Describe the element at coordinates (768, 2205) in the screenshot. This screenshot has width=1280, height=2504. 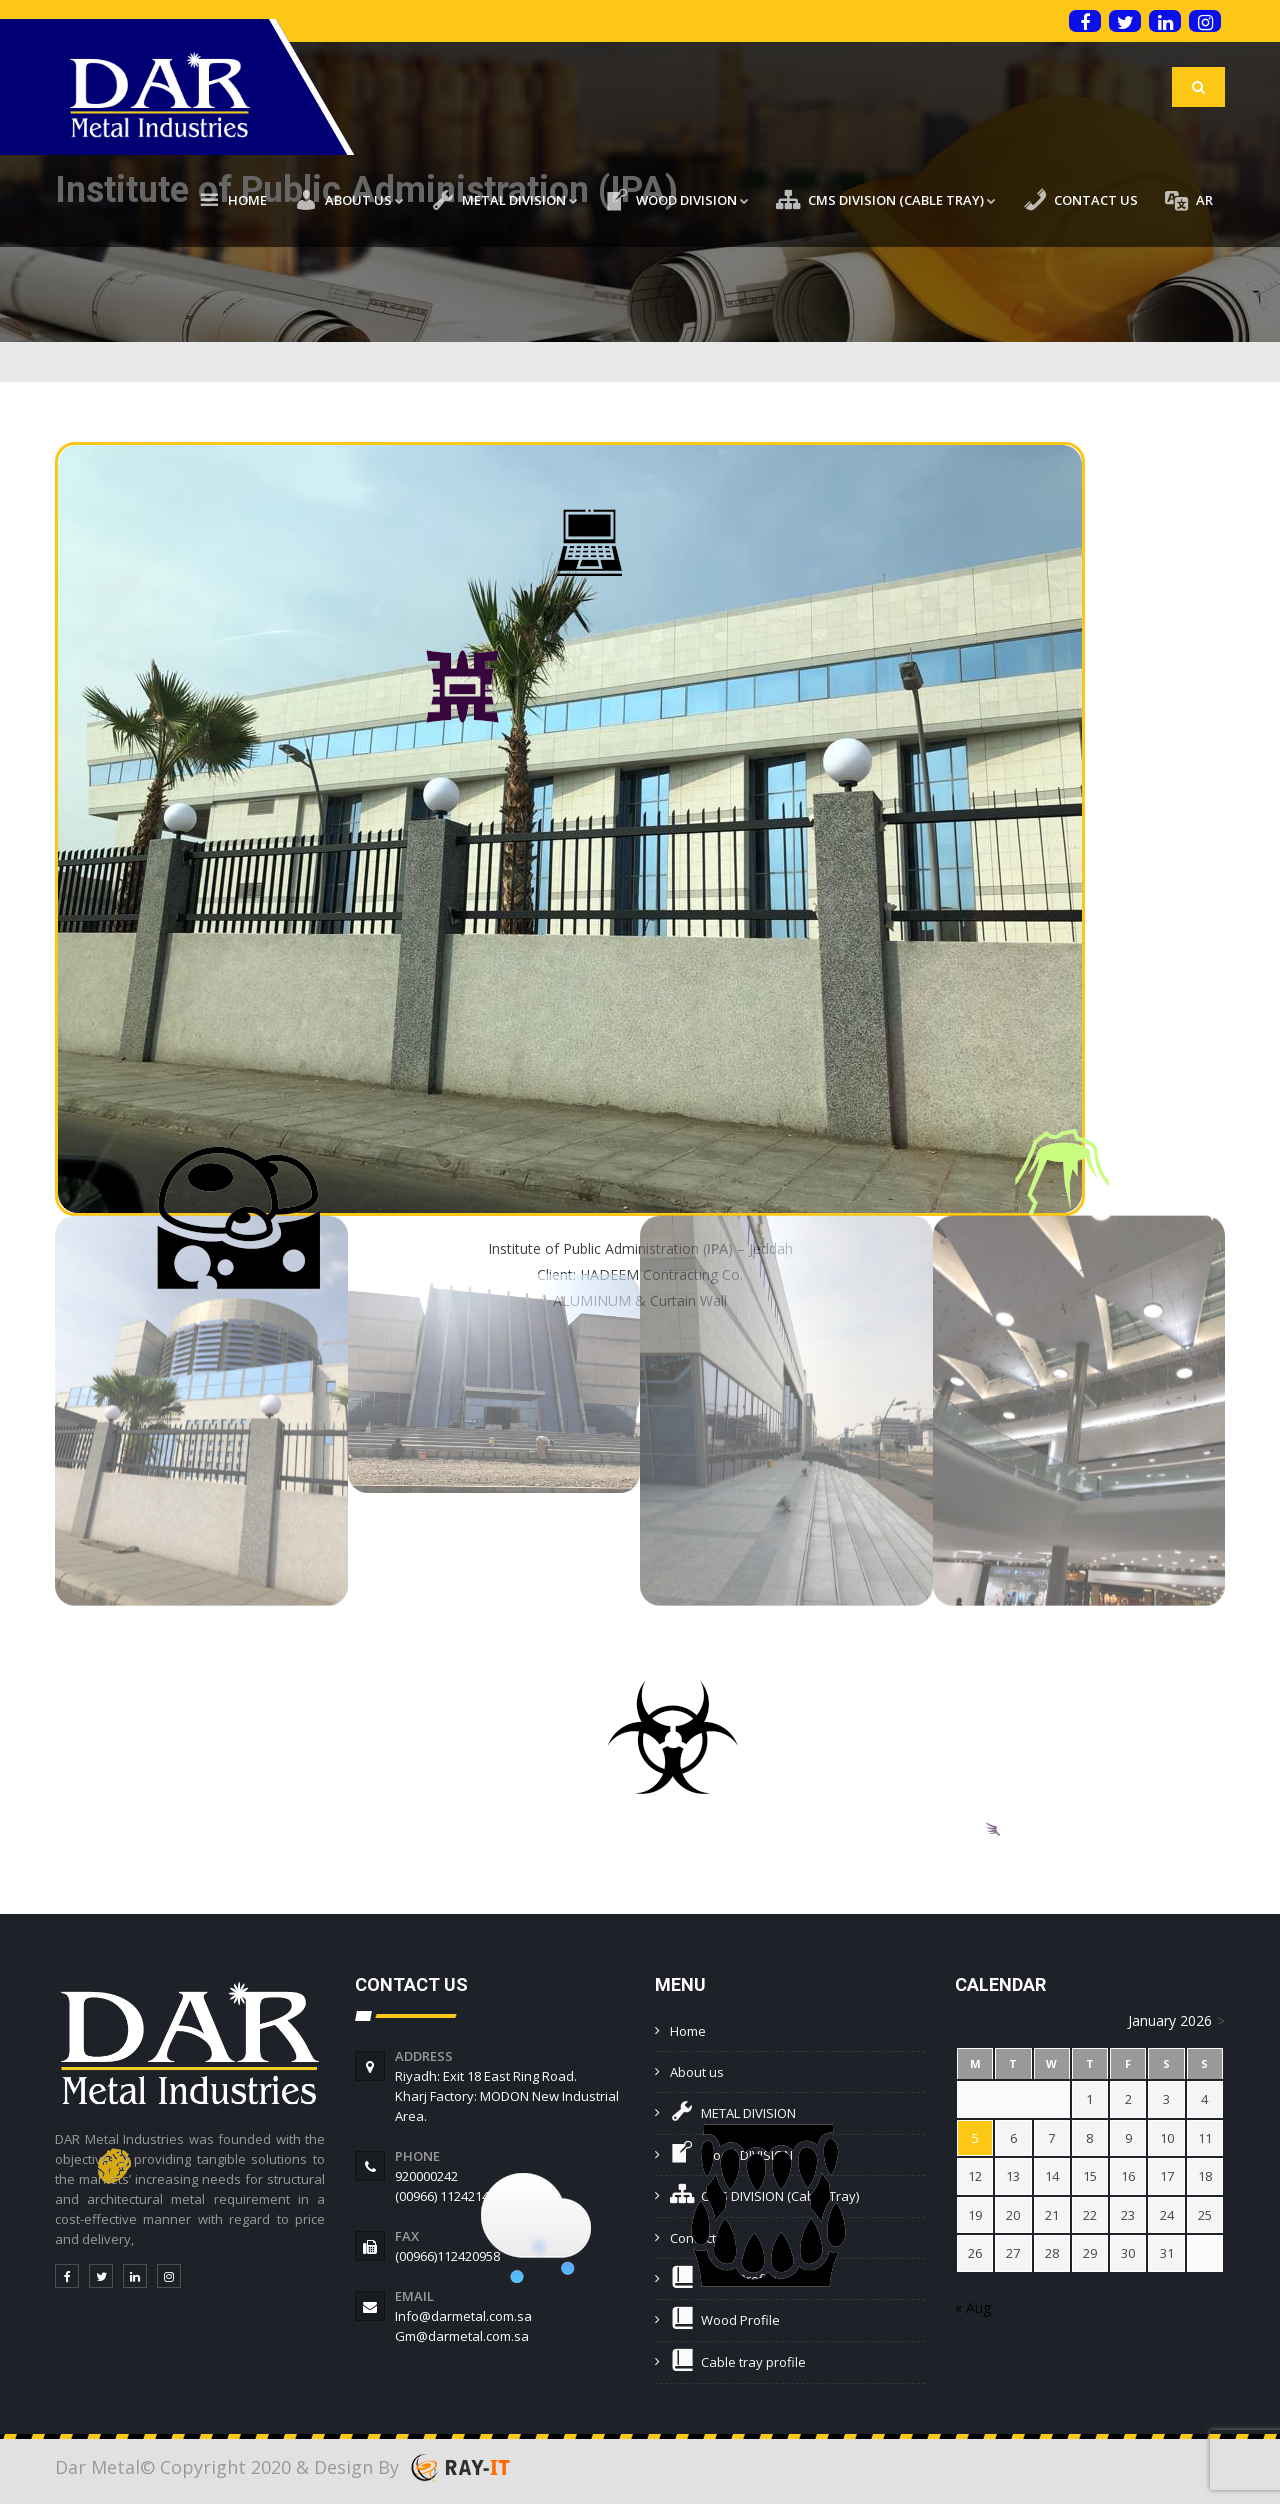
I see `view dental health or teeth status` at that location.